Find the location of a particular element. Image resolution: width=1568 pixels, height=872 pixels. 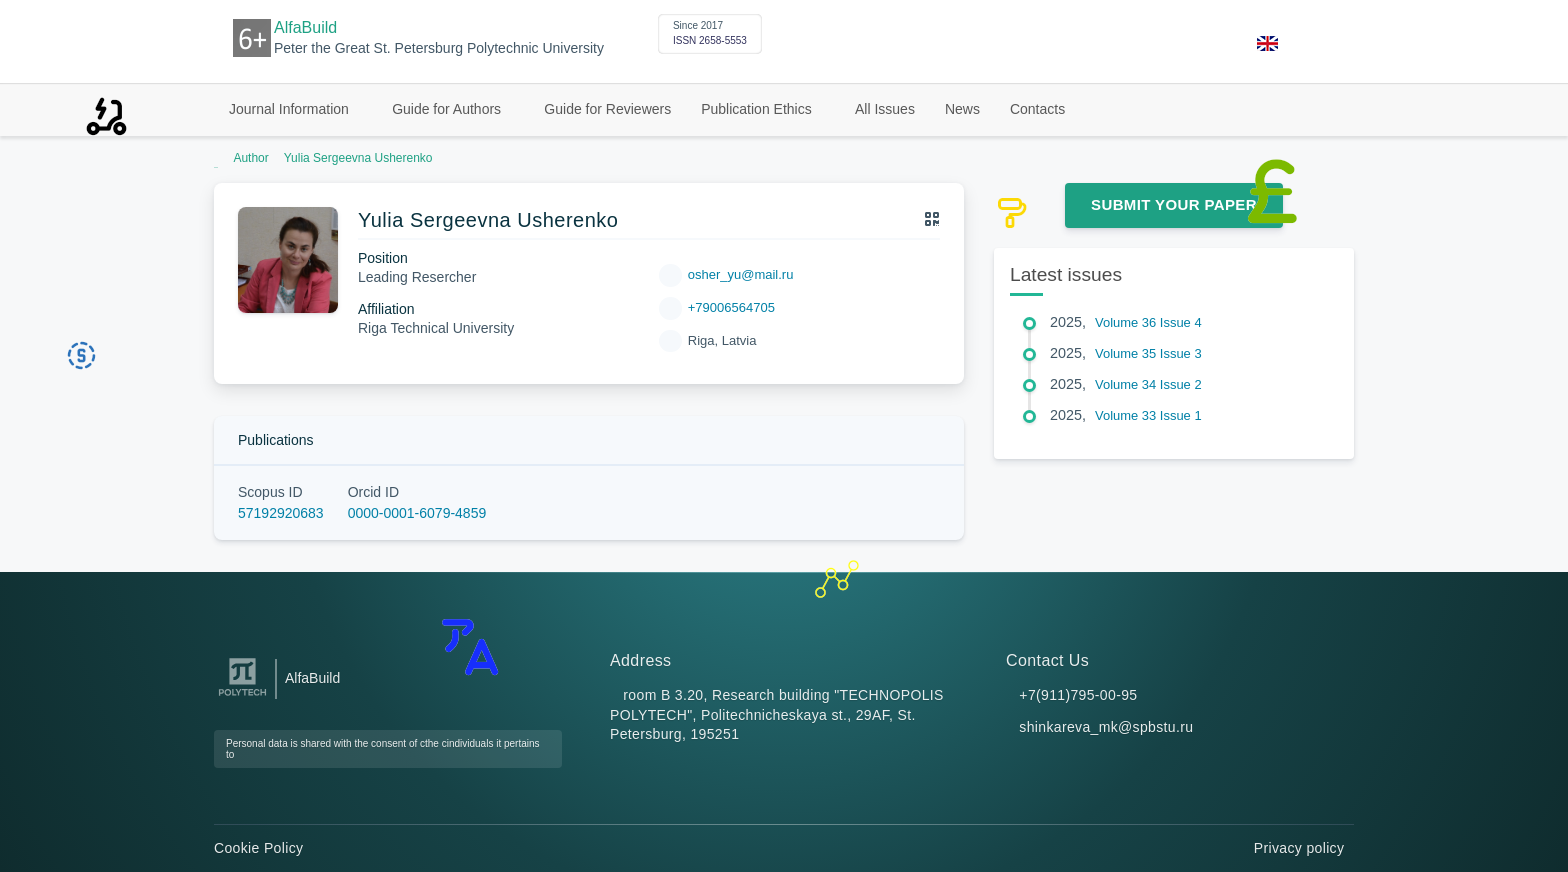

indicates a pending or in-progress sync status is located at coordinates (81, 355).